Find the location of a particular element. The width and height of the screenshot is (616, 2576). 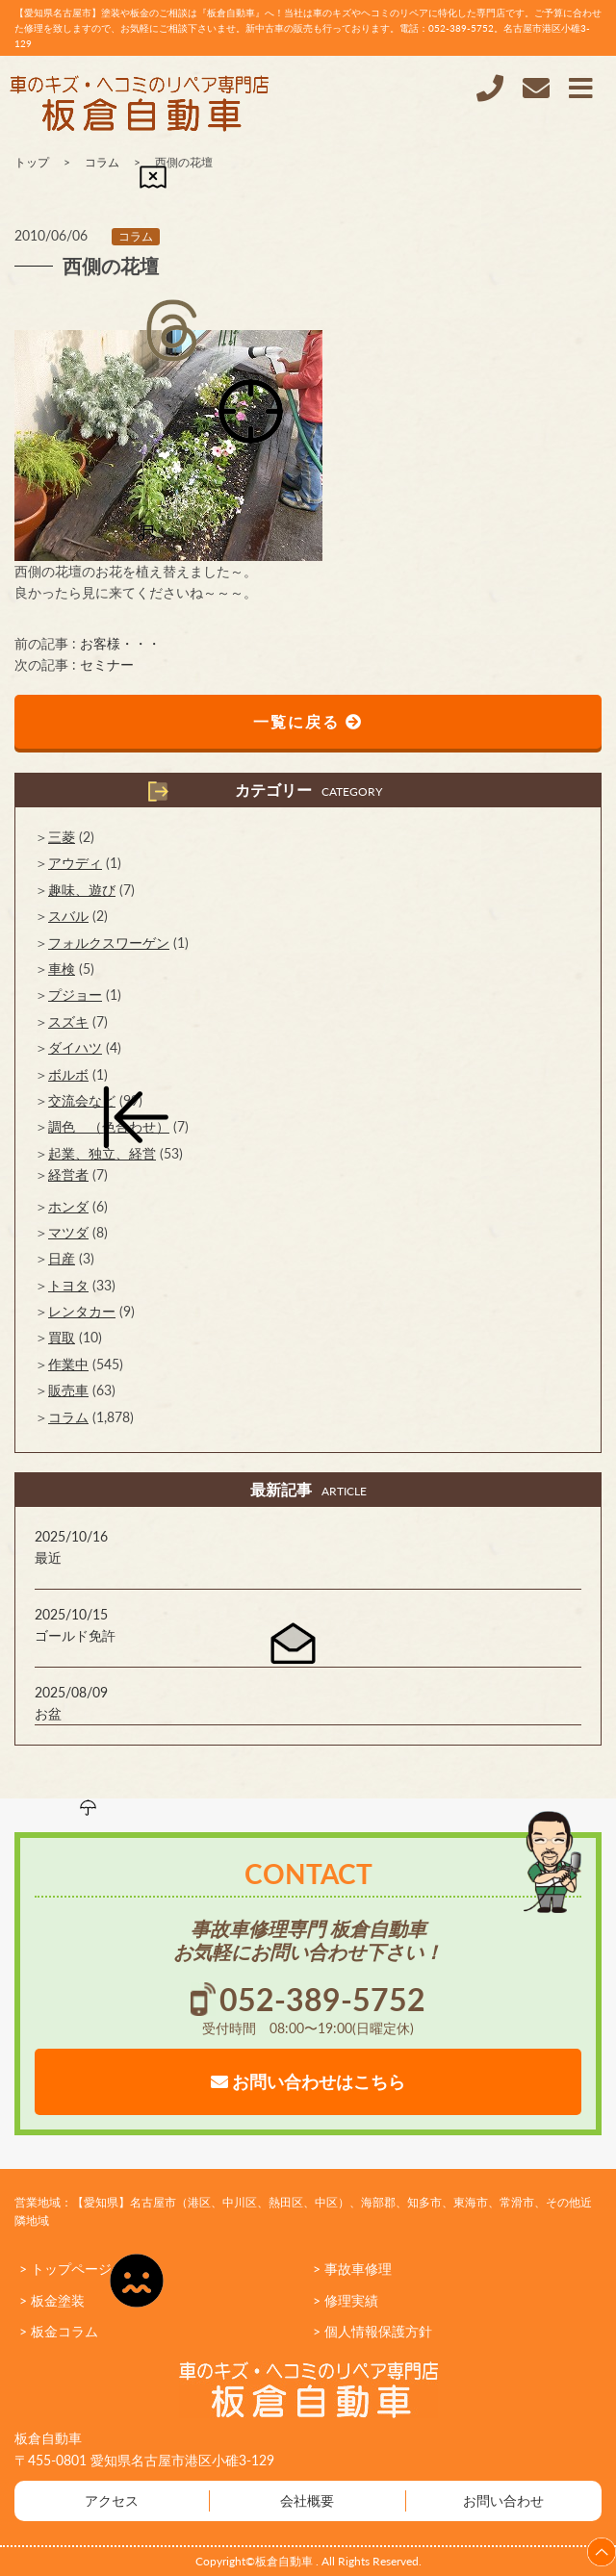

center map on current location is located at coordinates (250, 411).